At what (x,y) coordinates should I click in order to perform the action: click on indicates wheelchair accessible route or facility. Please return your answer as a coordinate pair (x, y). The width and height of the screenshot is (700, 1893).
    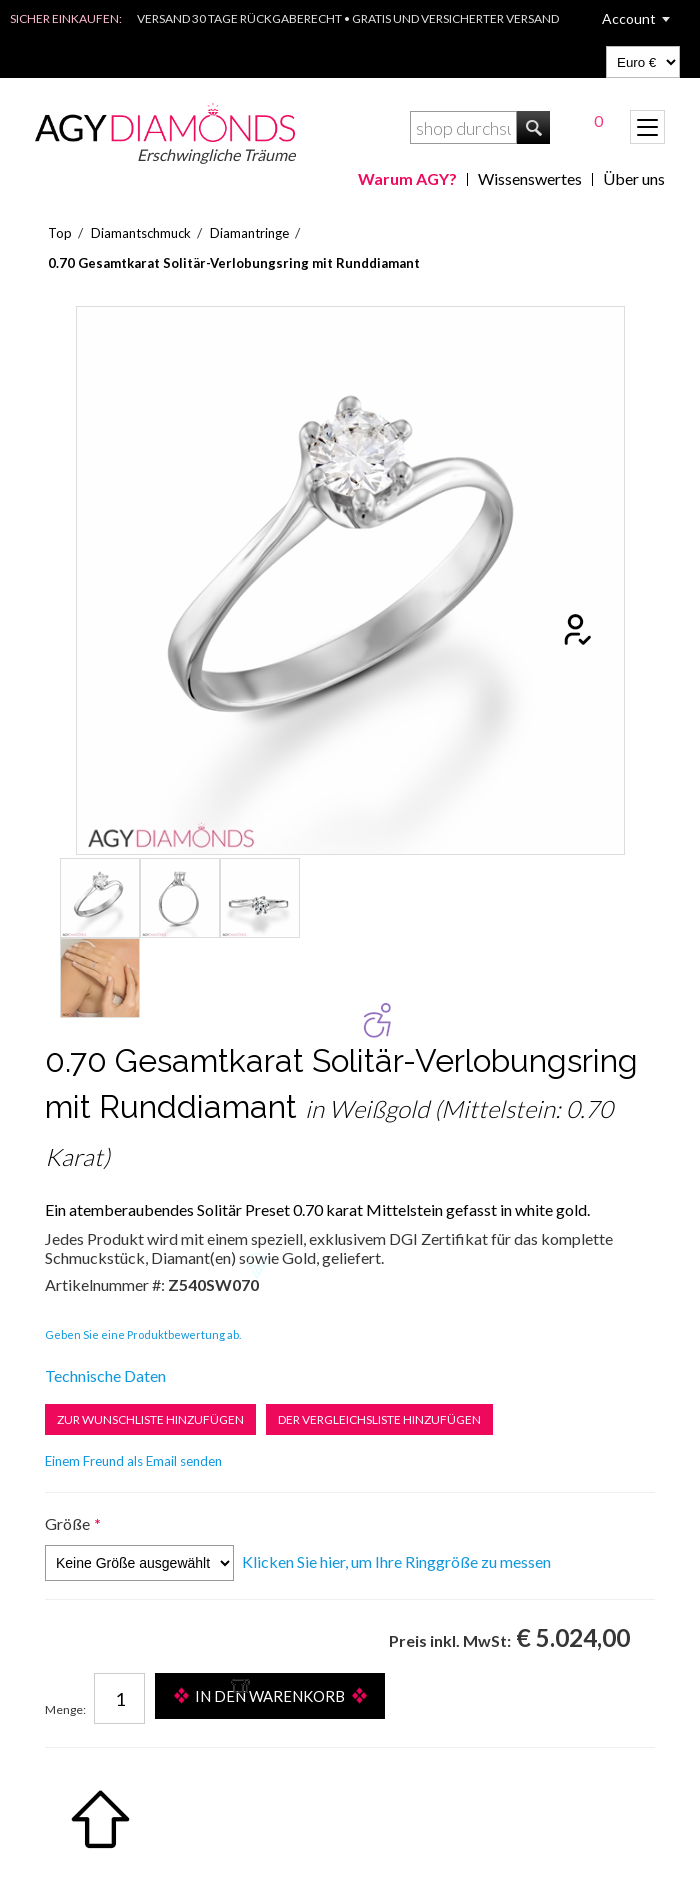
    Looking at the image, I should click on (378, 1021).